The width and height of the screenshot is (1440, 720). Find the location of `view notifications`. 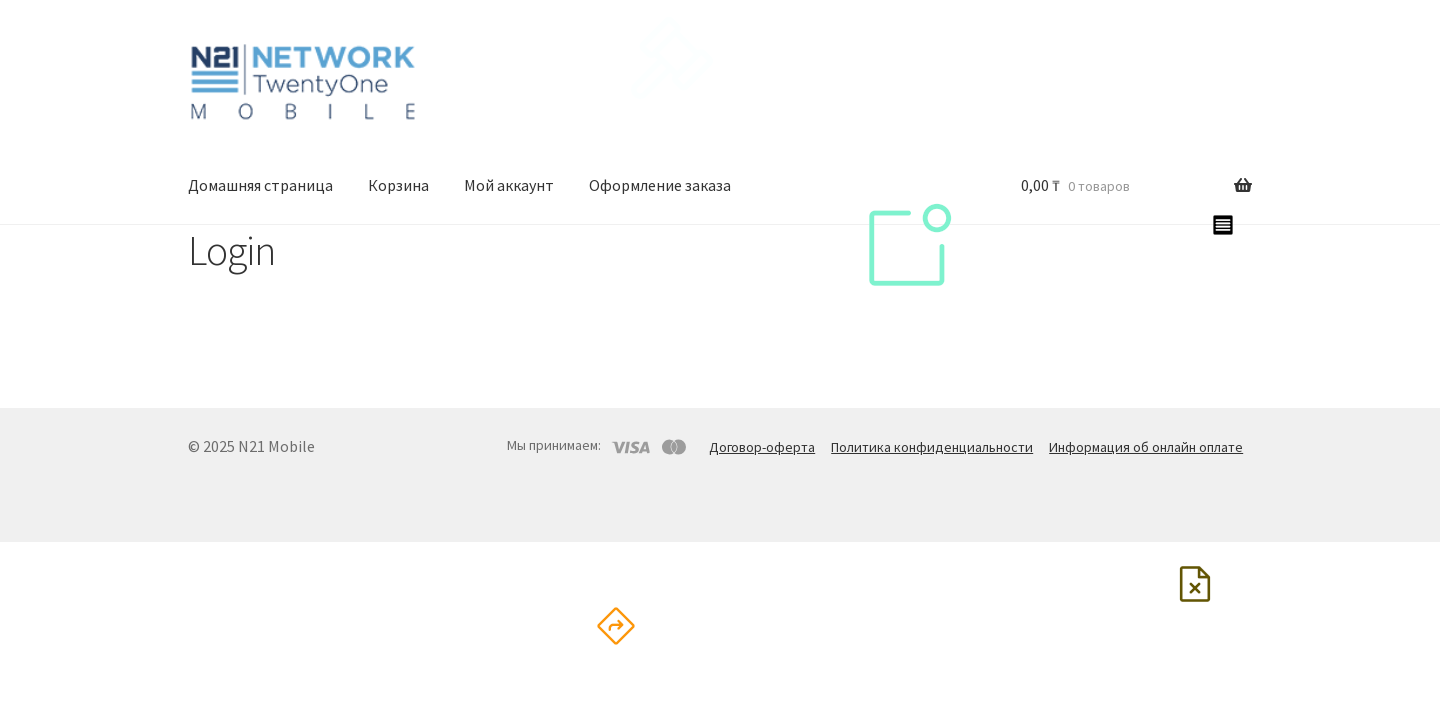

view notifications is located at coordinates (908, 246).